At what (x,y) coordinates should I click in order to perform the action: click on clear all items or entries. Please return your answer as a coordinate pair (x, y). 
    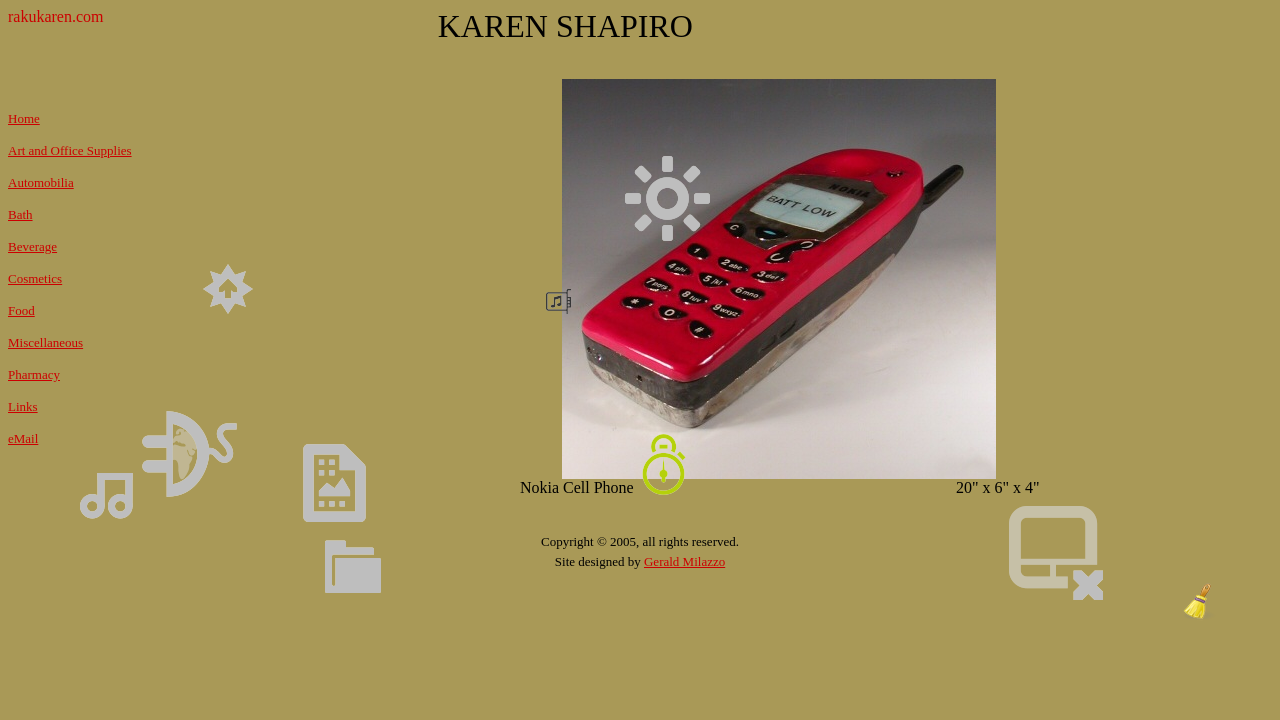
    Looking at the image, I should click on (1199, 601).